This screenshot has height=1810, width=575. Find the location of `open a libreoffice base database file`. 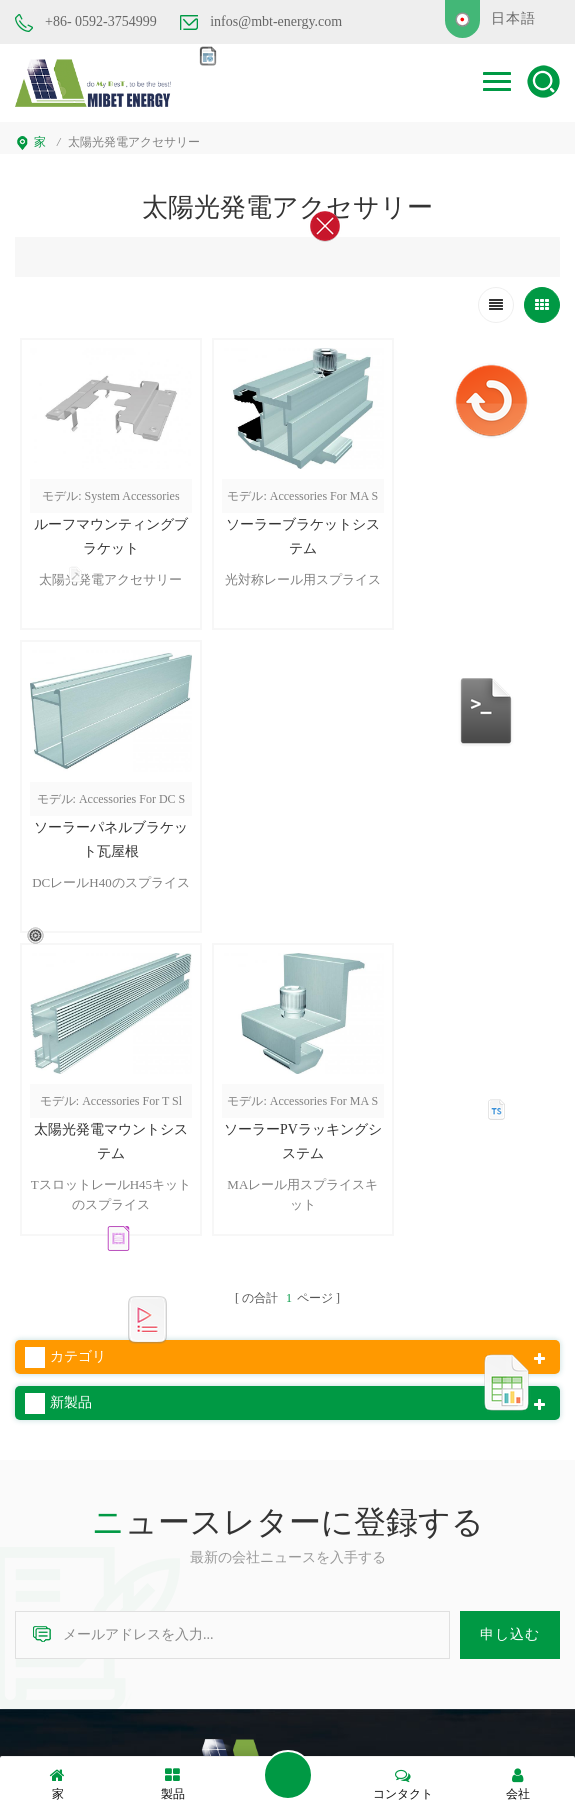

open a libreoffice base database file is located at coordinates (118, 1238).